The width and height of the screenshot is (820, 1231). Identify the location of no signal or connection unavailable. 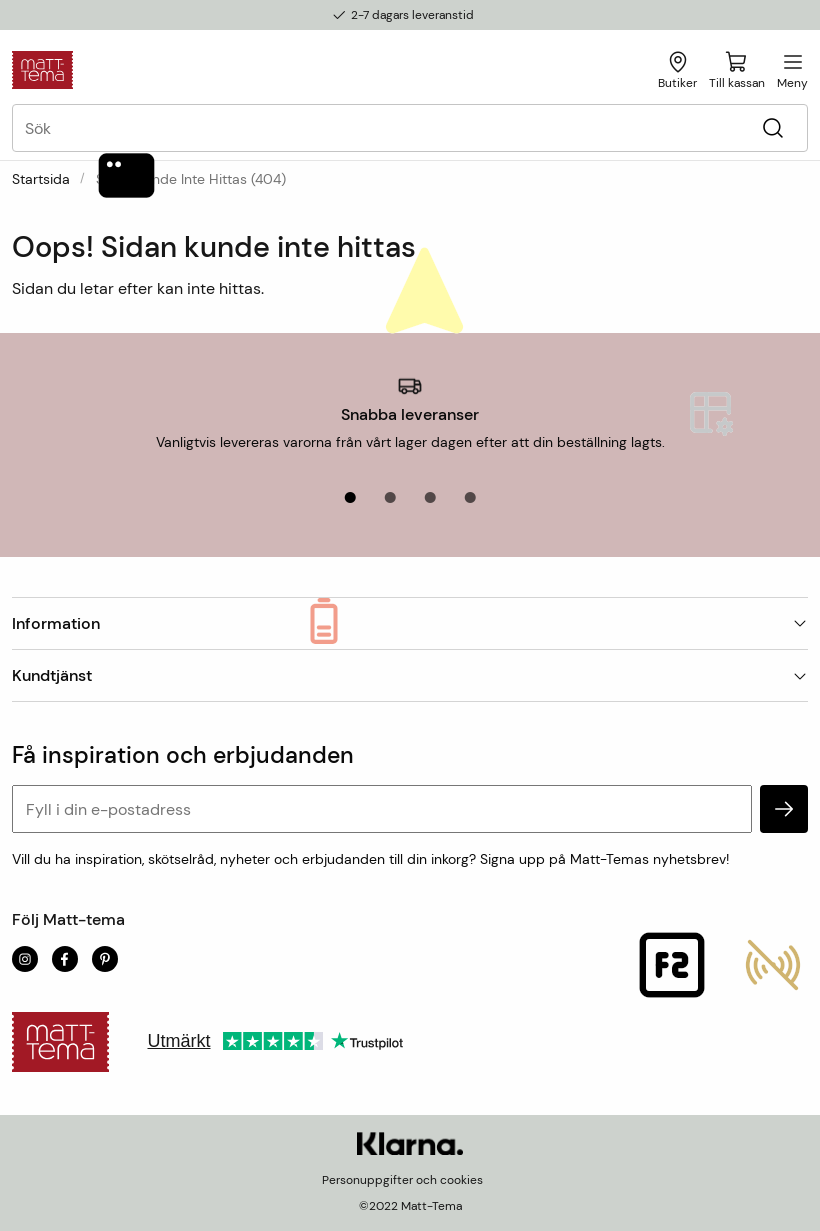
(773, 965).